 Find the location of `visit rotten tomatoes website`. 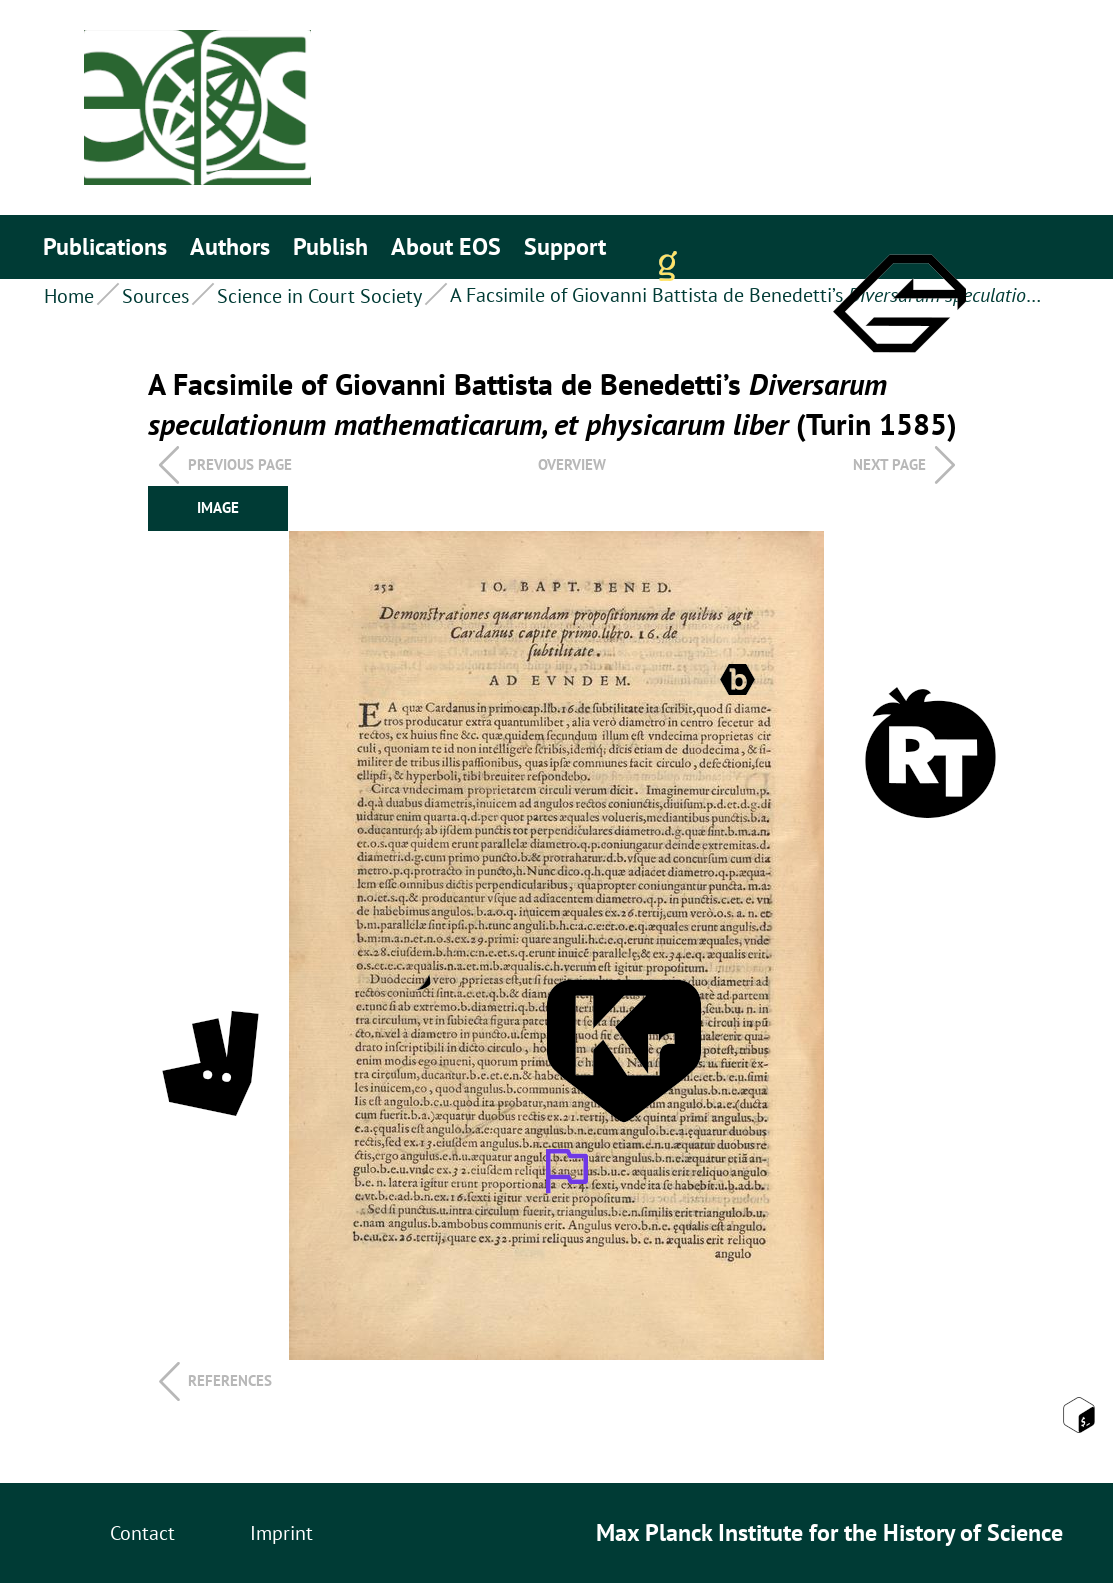

visit rotten tomatoes website is located at coordinates (930, 752).